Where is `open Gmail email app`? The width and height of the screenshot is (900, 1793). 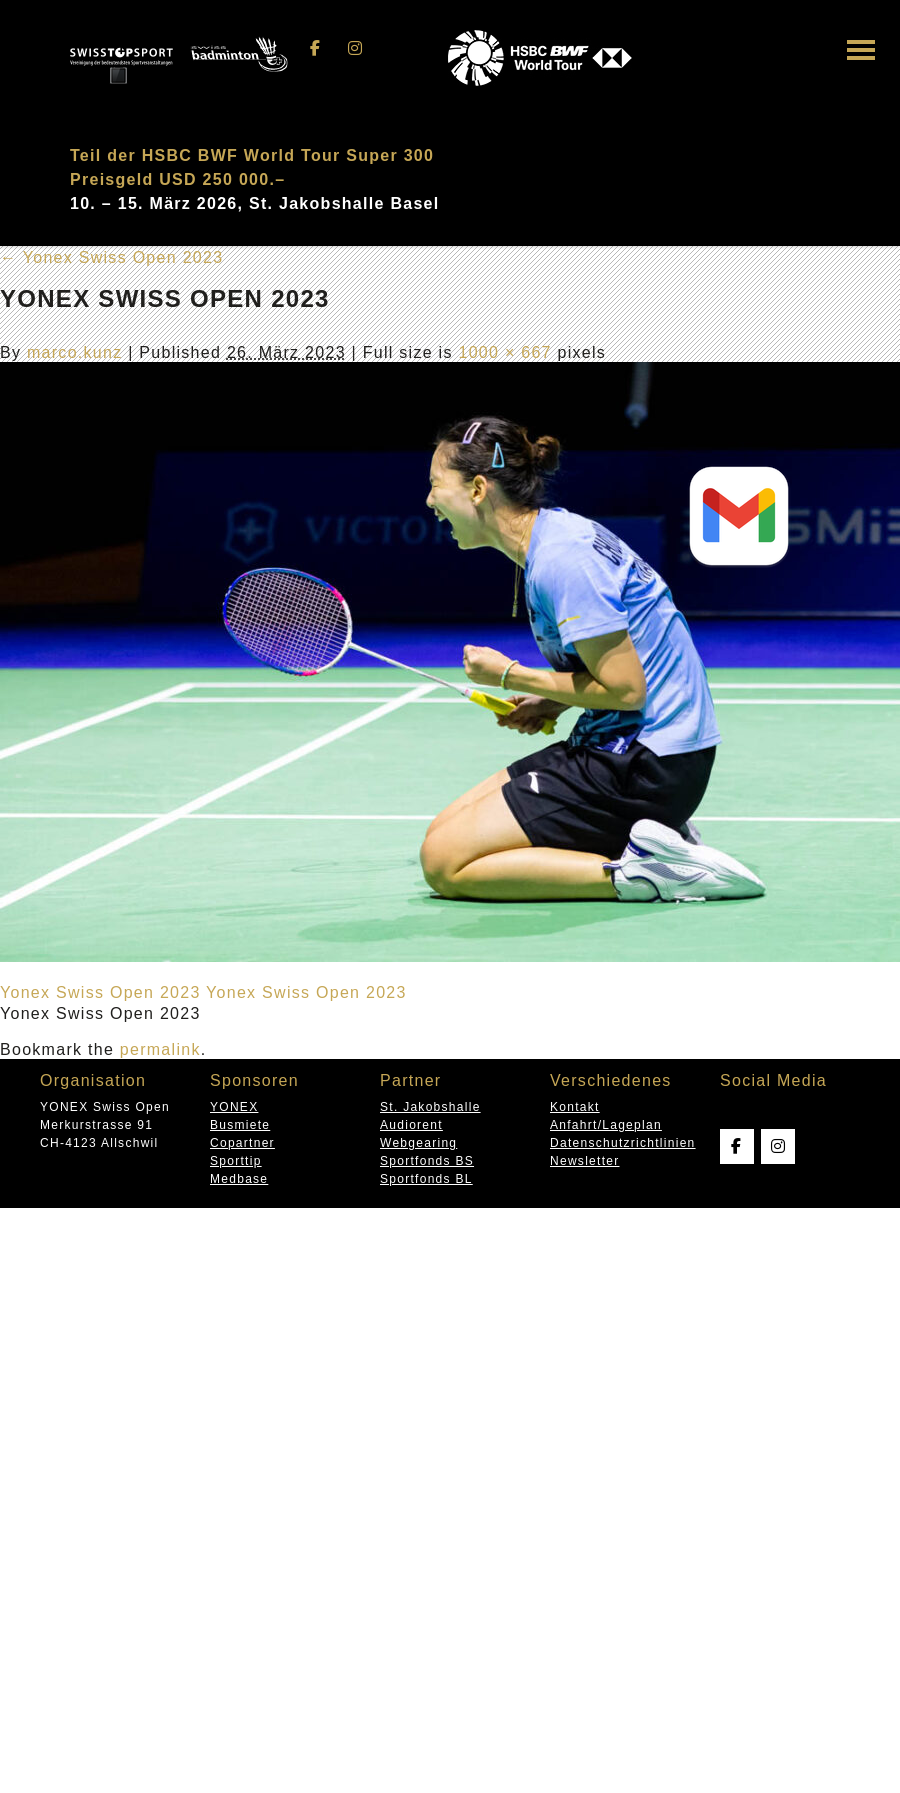
open Gmail email app is located at coordinates (739, 516).